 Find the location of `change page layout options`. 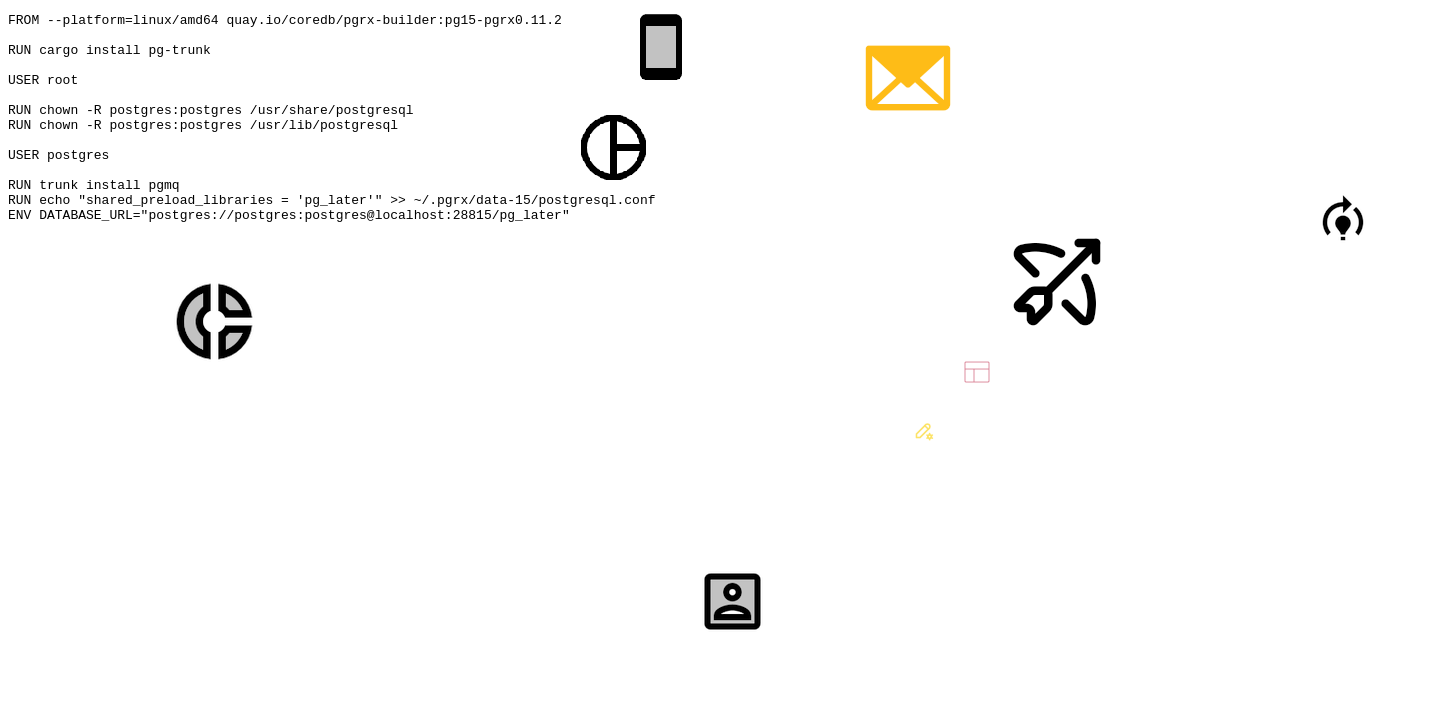

change page layout options is located at coordinates (977, 372).